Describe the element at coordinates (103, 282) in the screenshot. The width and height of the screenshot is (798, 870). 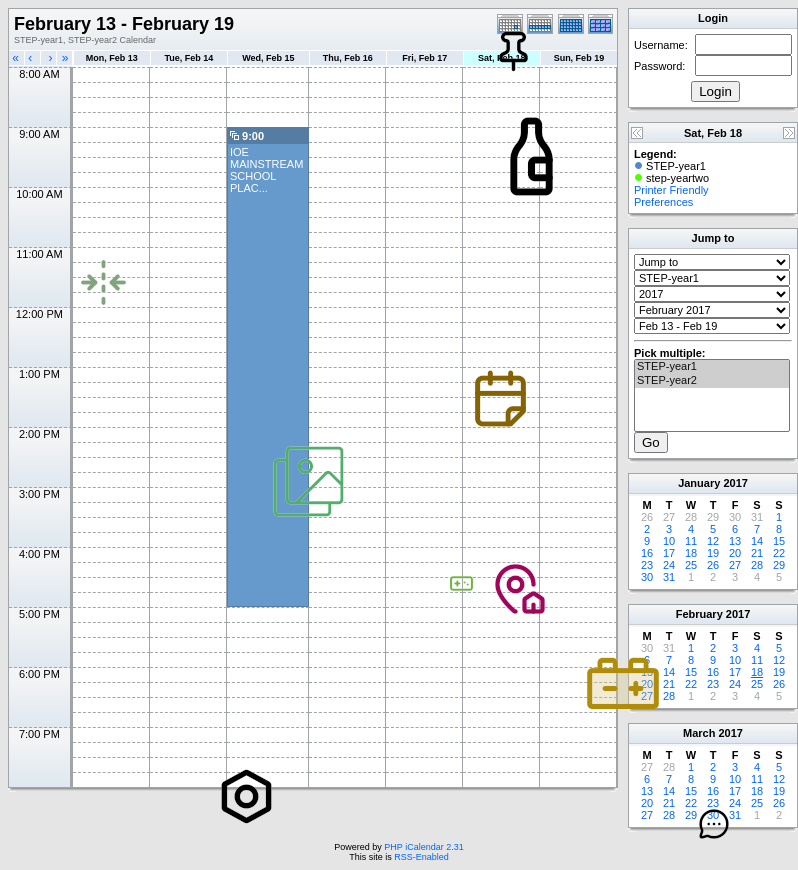
I see `collapse content horizontally` at that location.